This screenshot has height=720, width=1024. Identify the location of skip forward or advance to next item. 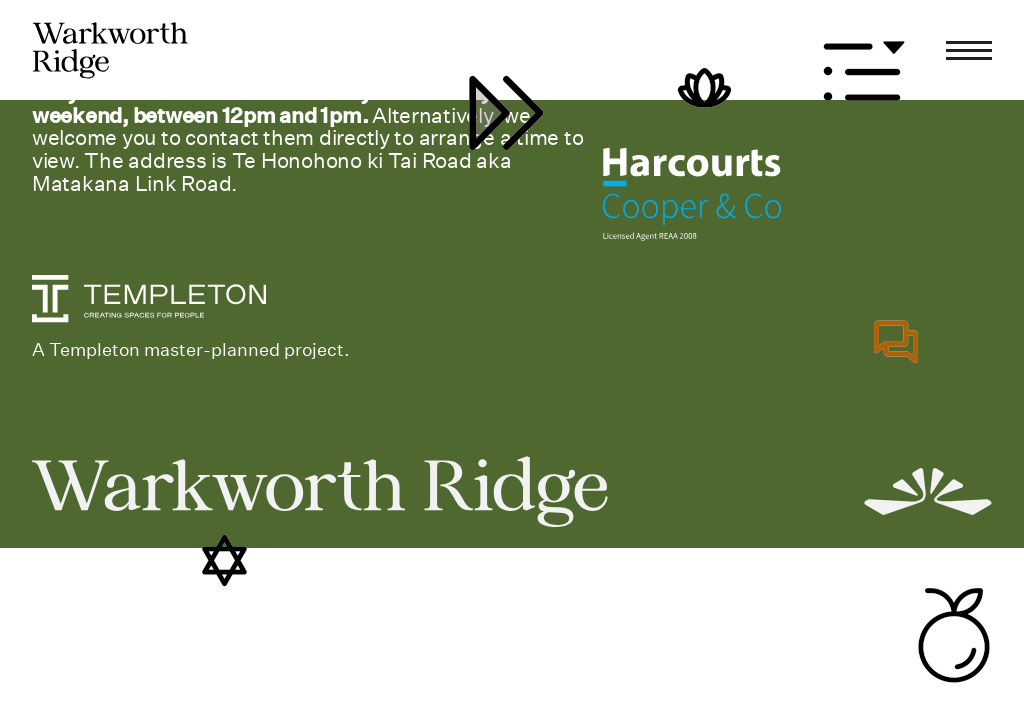
(503, 113).